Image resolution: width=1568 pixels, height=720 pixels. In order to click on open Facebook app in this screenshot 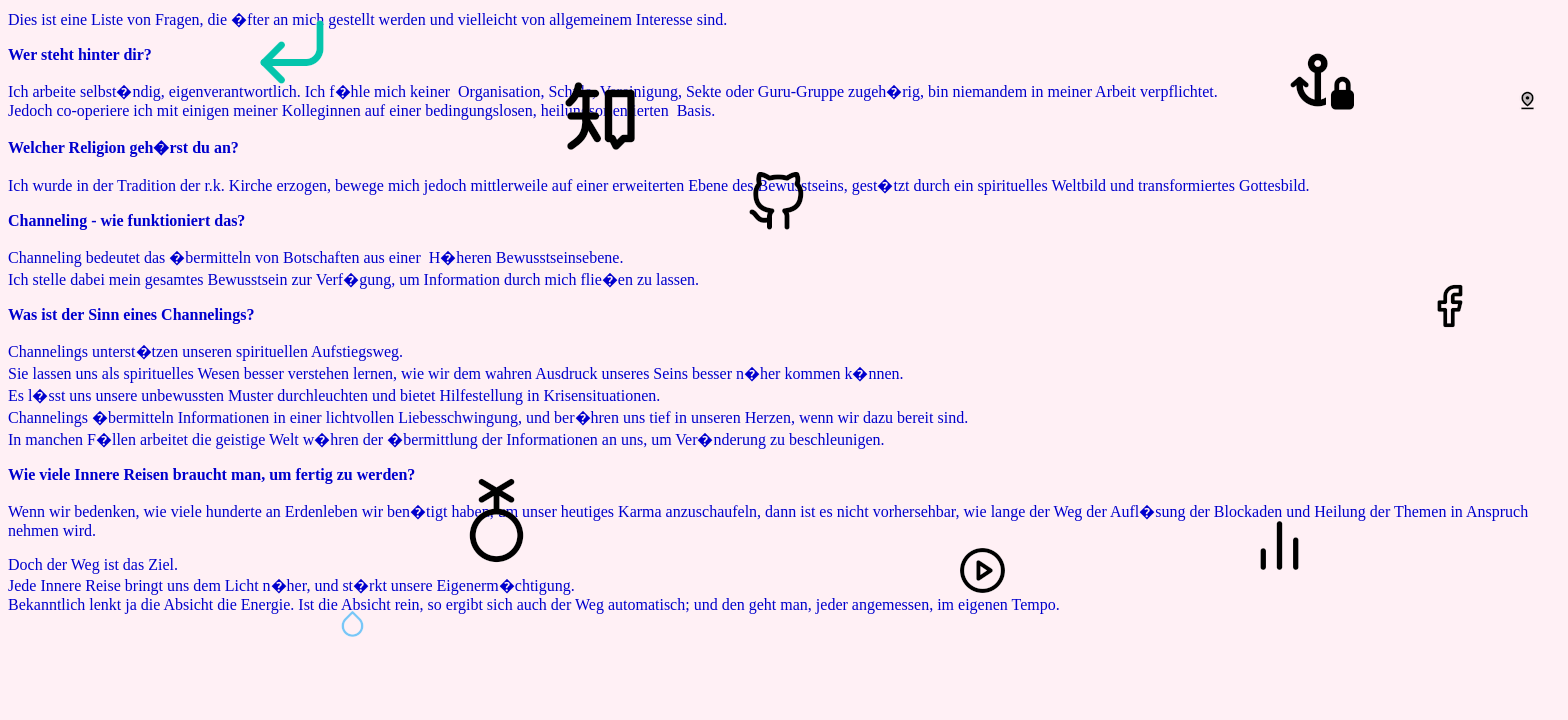, I will do `click(1449, 306)`.